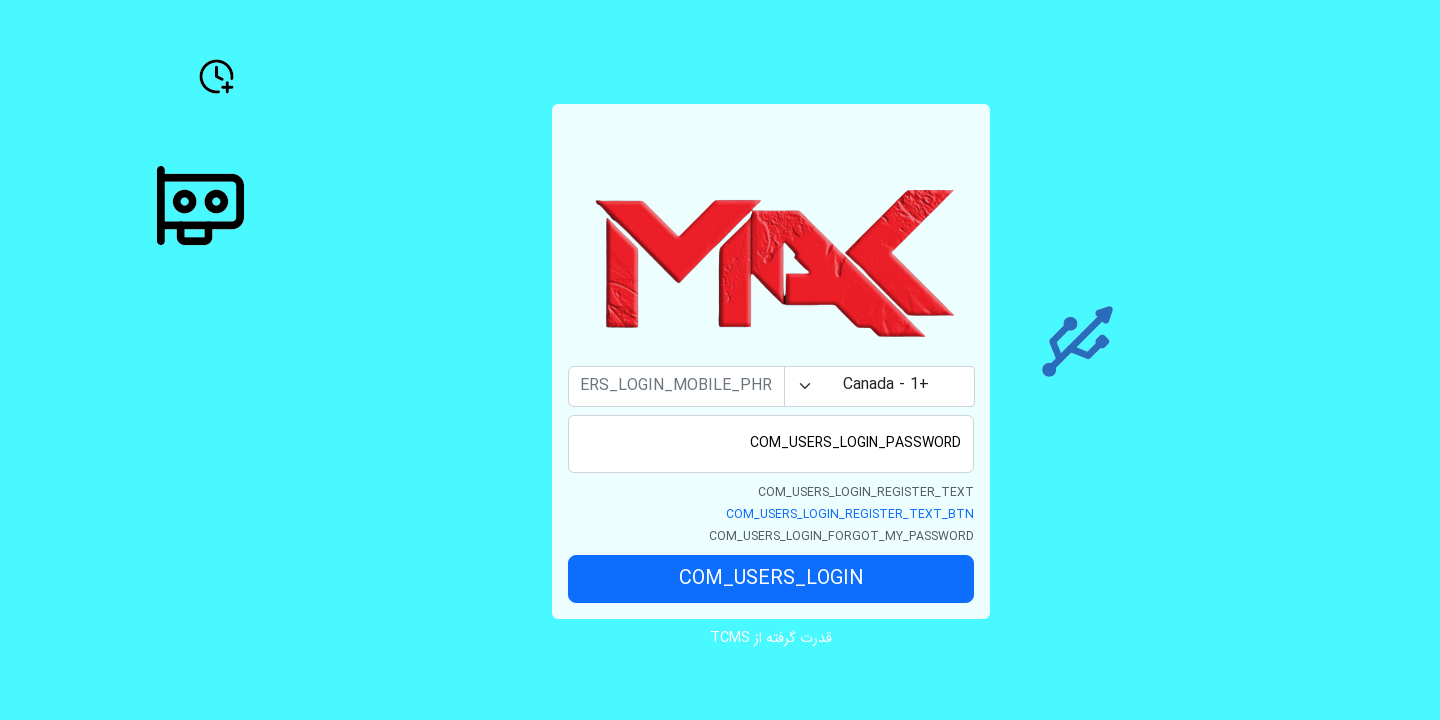  Describe the element at coordinates (216, 76) in the screenshot. I see `add a new timer or alarm` at that location.